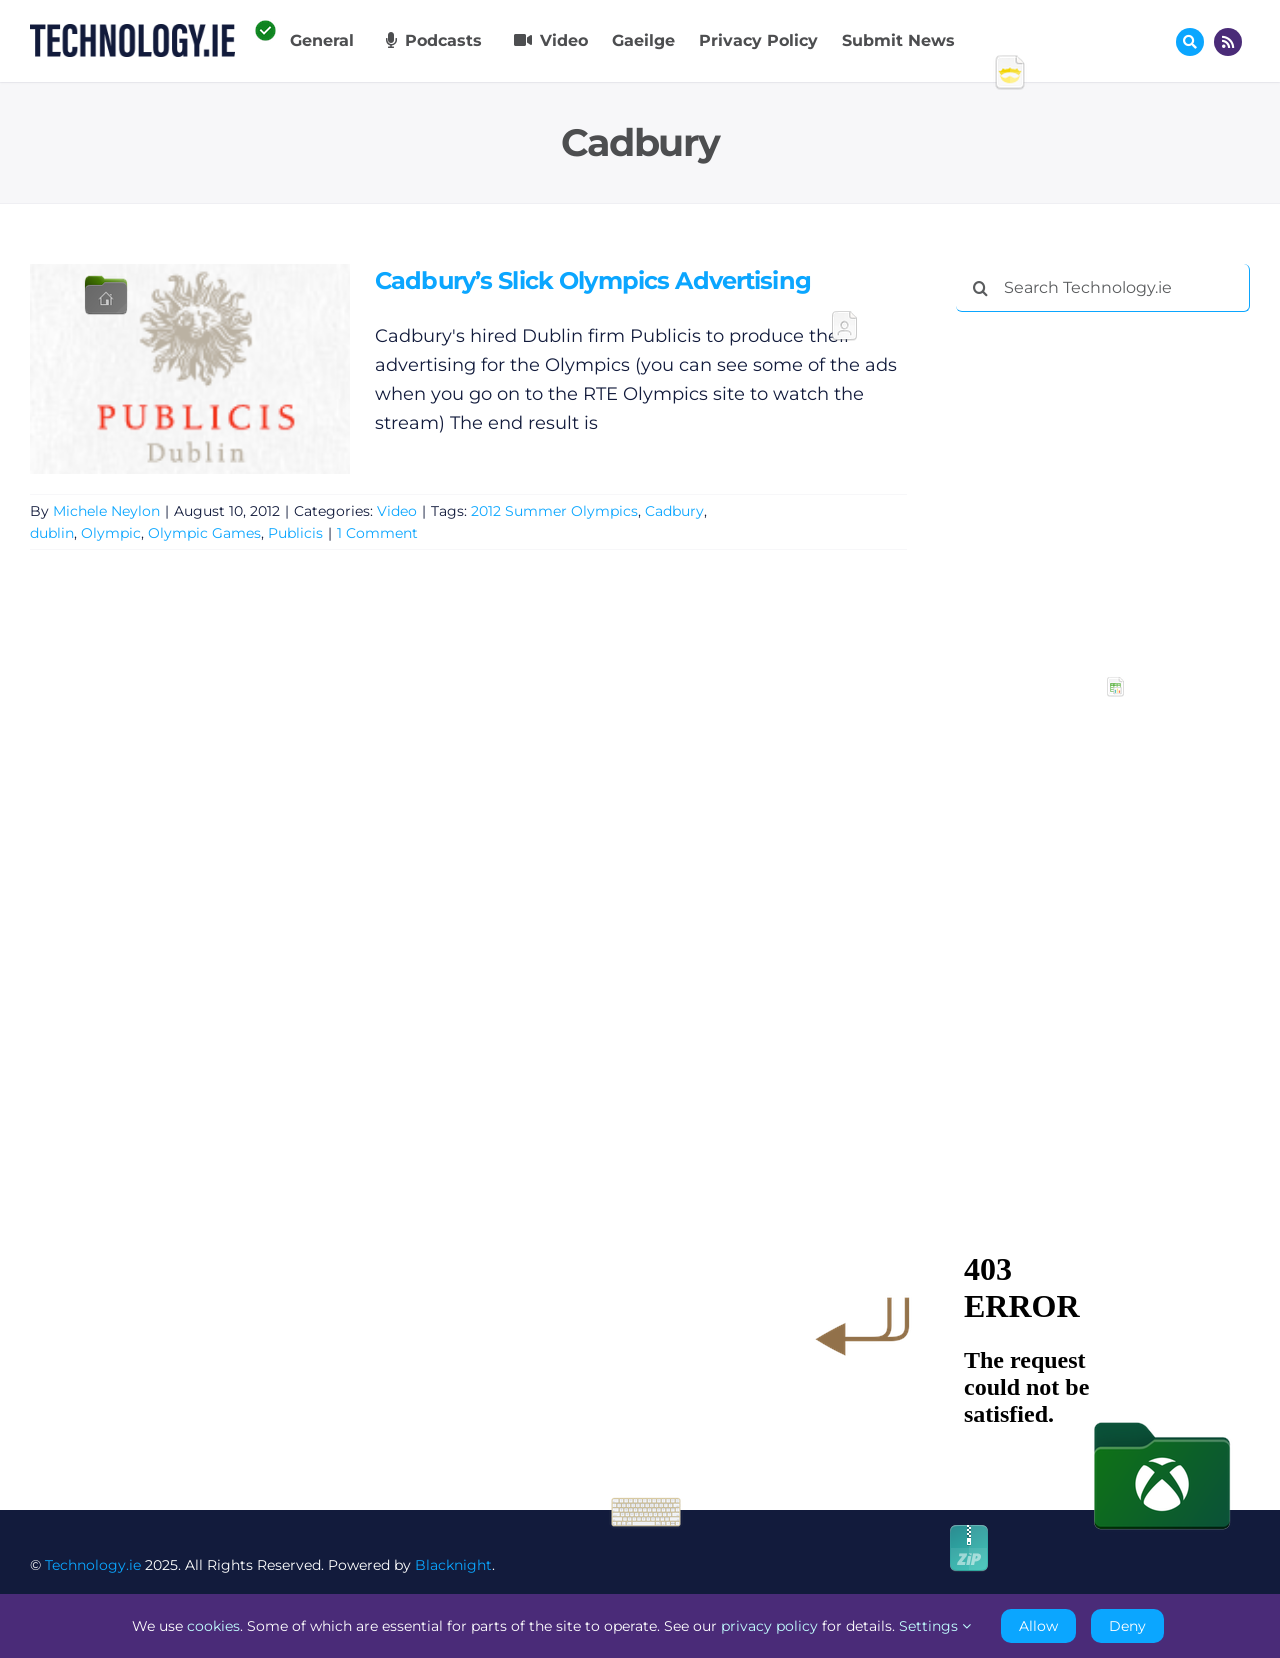  Describe the element at coordinates (265, 30) in the screenshot. I see `indicates a selected or checked item` at that location.